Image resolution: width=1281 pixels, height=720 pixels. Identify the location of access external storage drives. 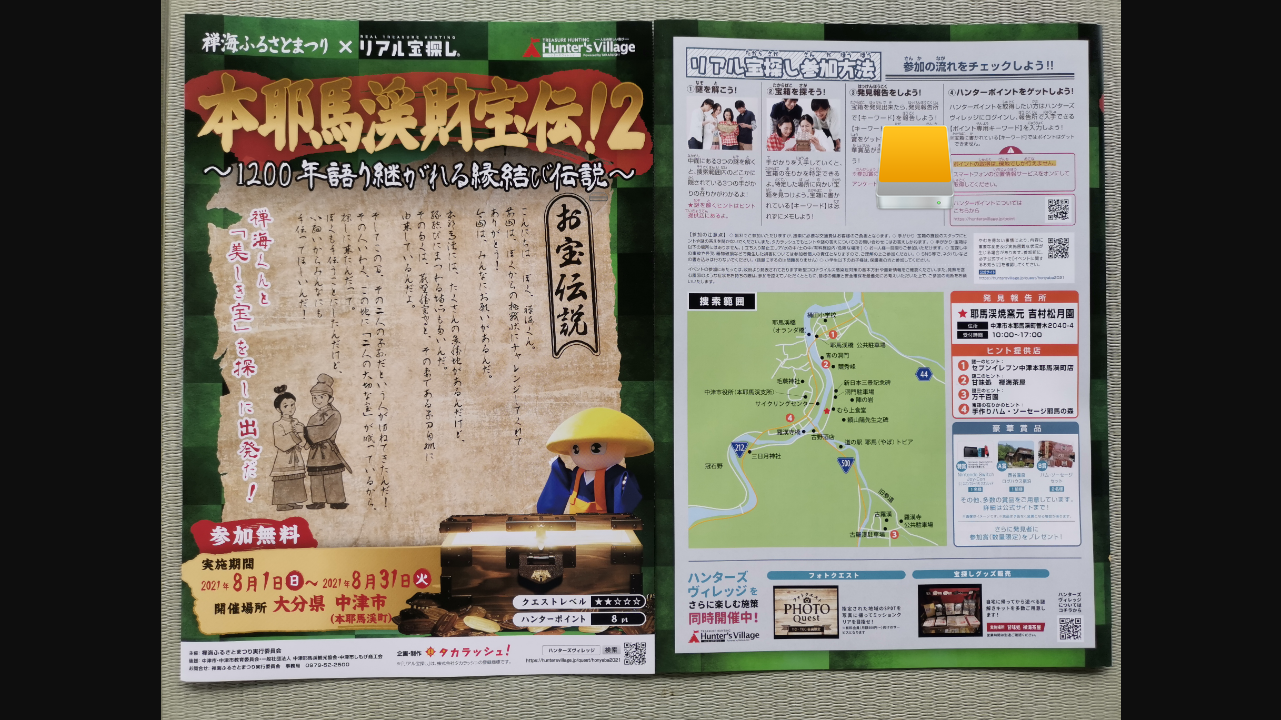
(915, 169).